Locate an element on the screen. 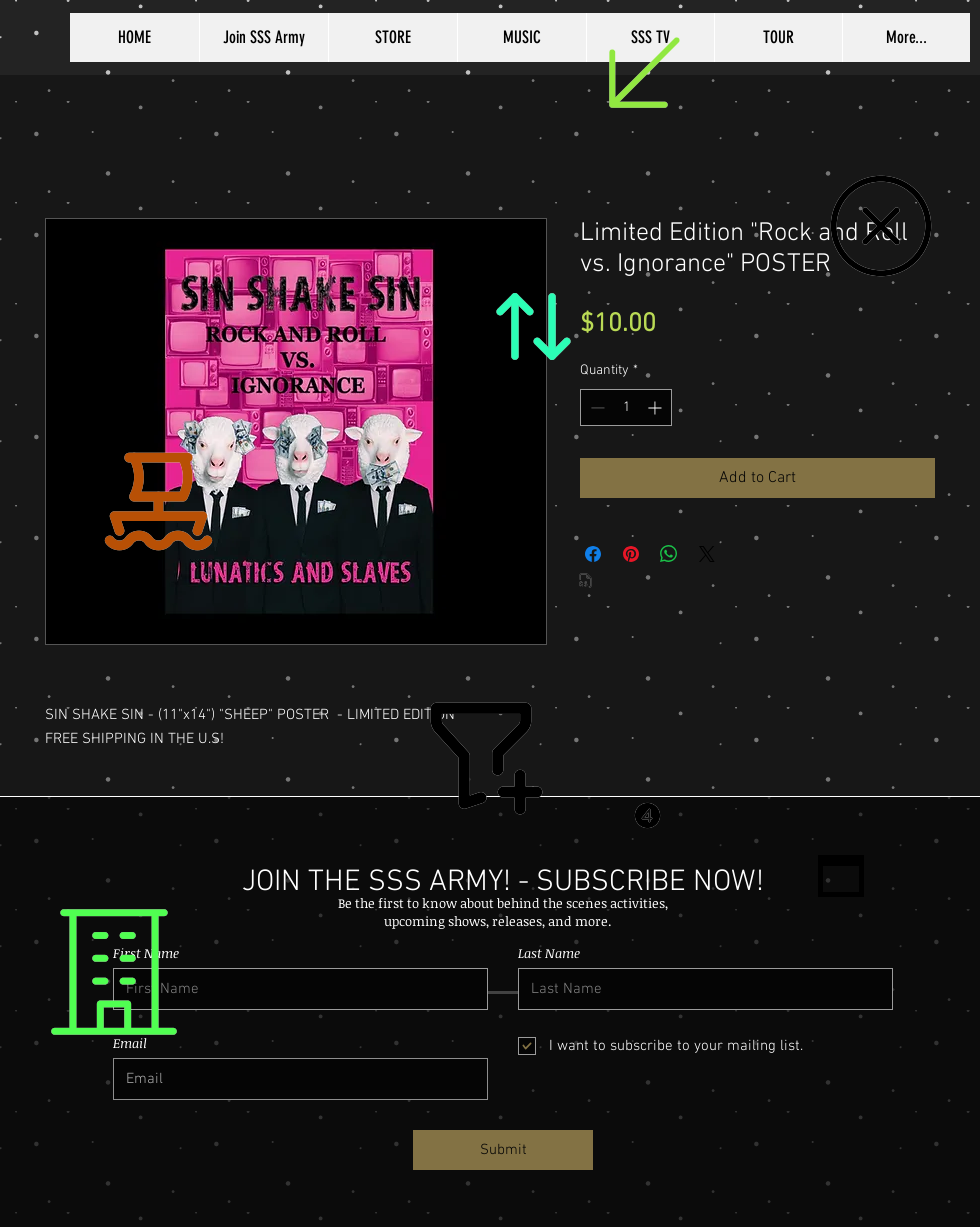  sort items in ascending or descending order is located at coordinates (533, 326).